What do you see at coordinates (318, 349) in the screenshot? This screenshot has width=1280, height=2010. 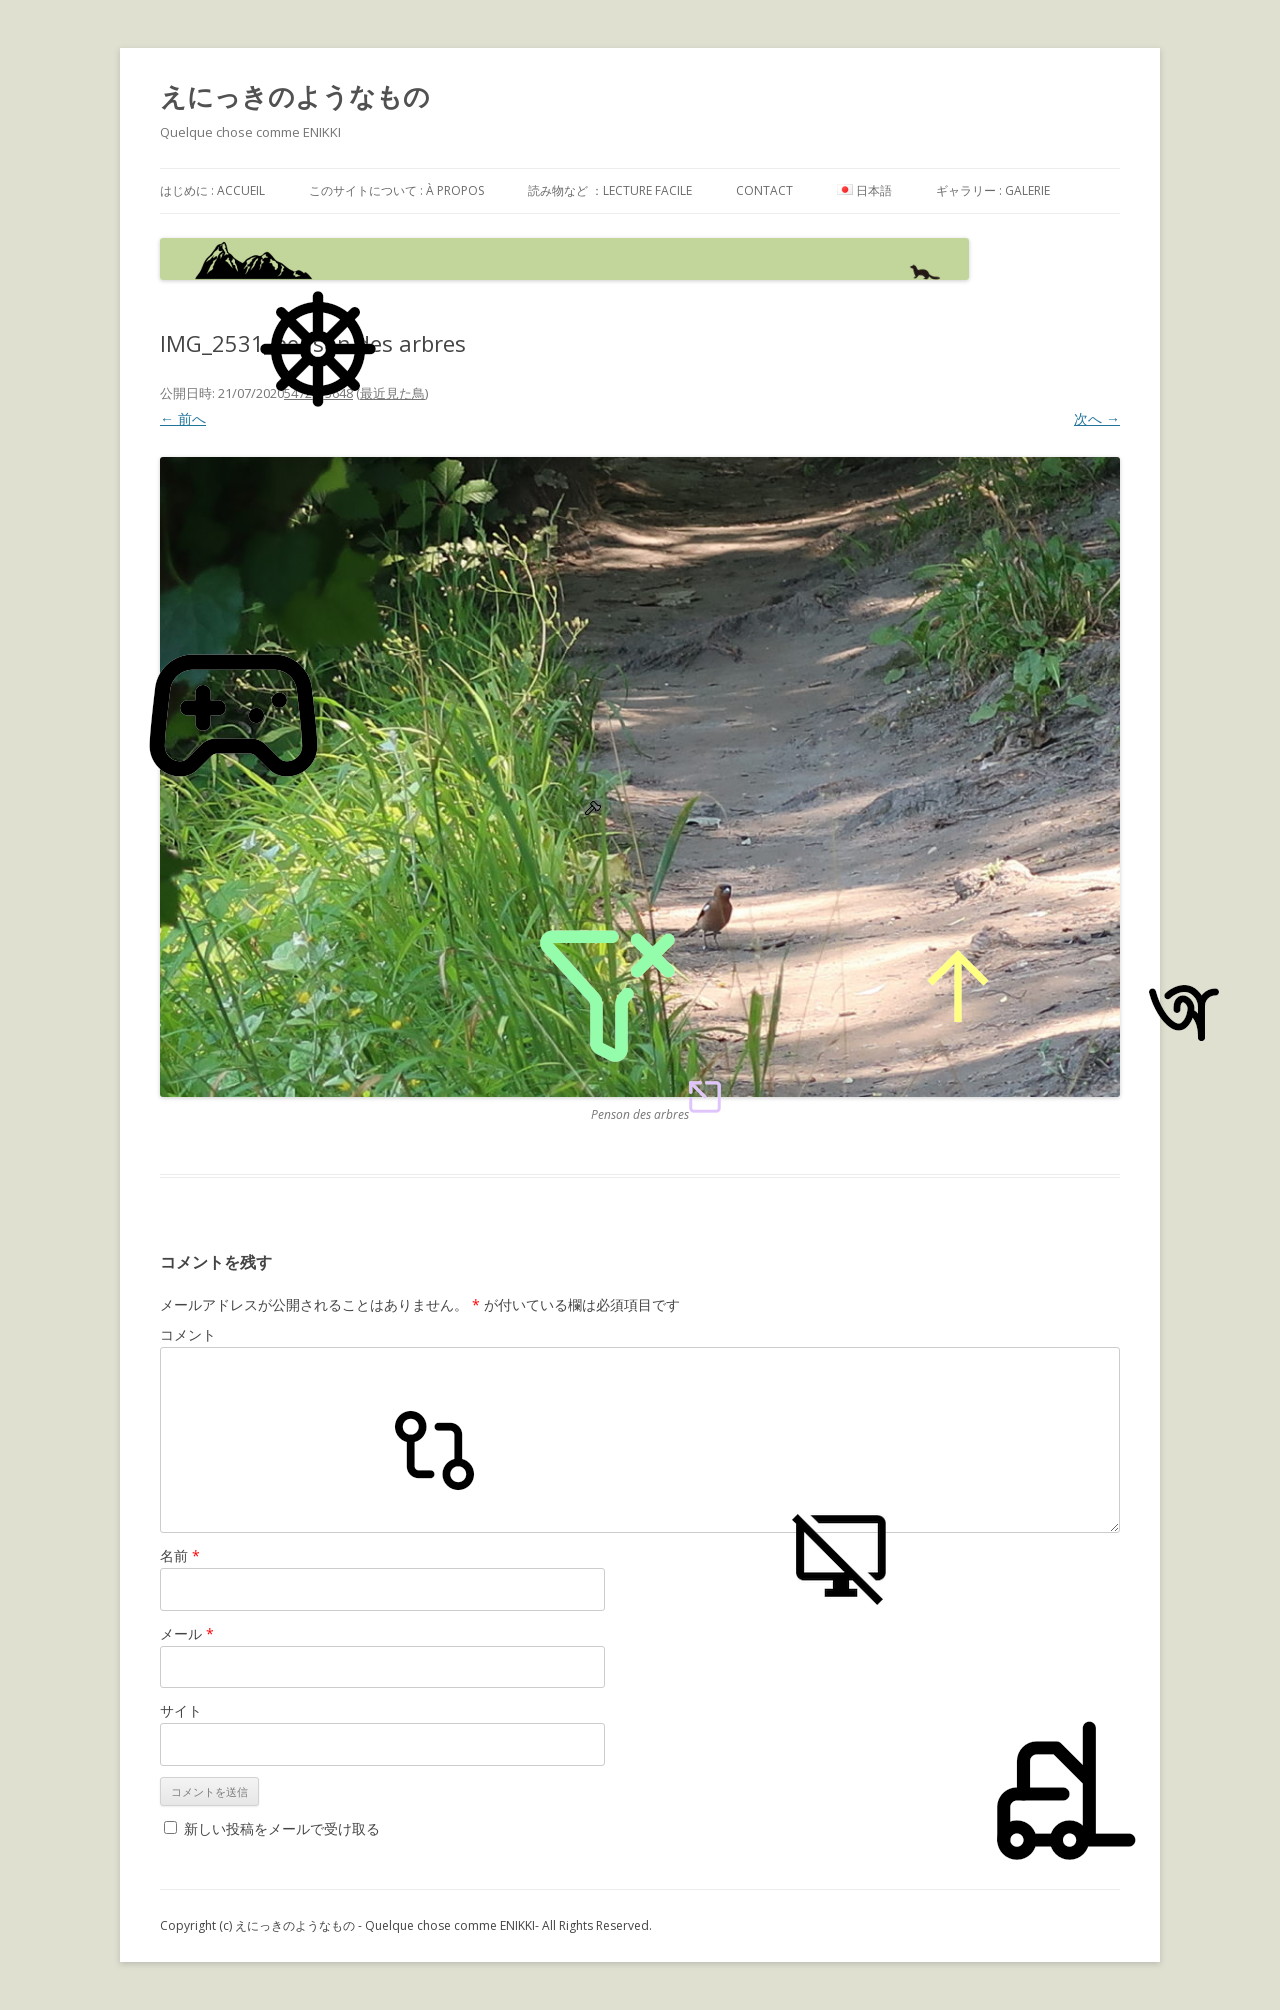 I see `navigate to steering or navigation controls` at bounding box center [318, 349].